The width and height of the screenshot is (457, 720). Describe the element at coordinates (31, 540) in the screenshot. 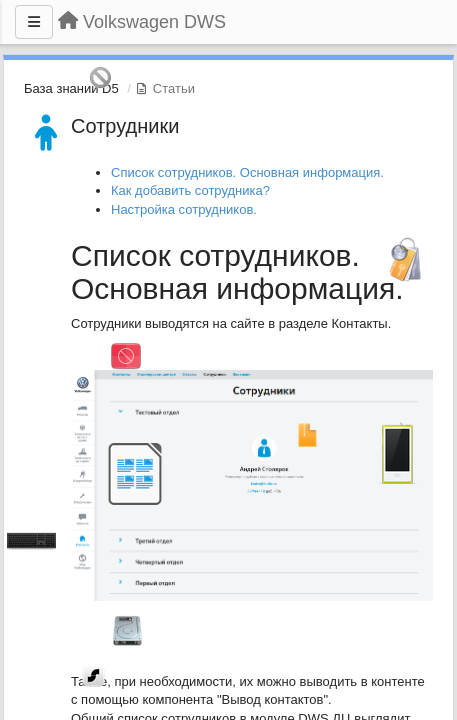

I see `indicates extended keyboard connected via bluetooth` at that location.